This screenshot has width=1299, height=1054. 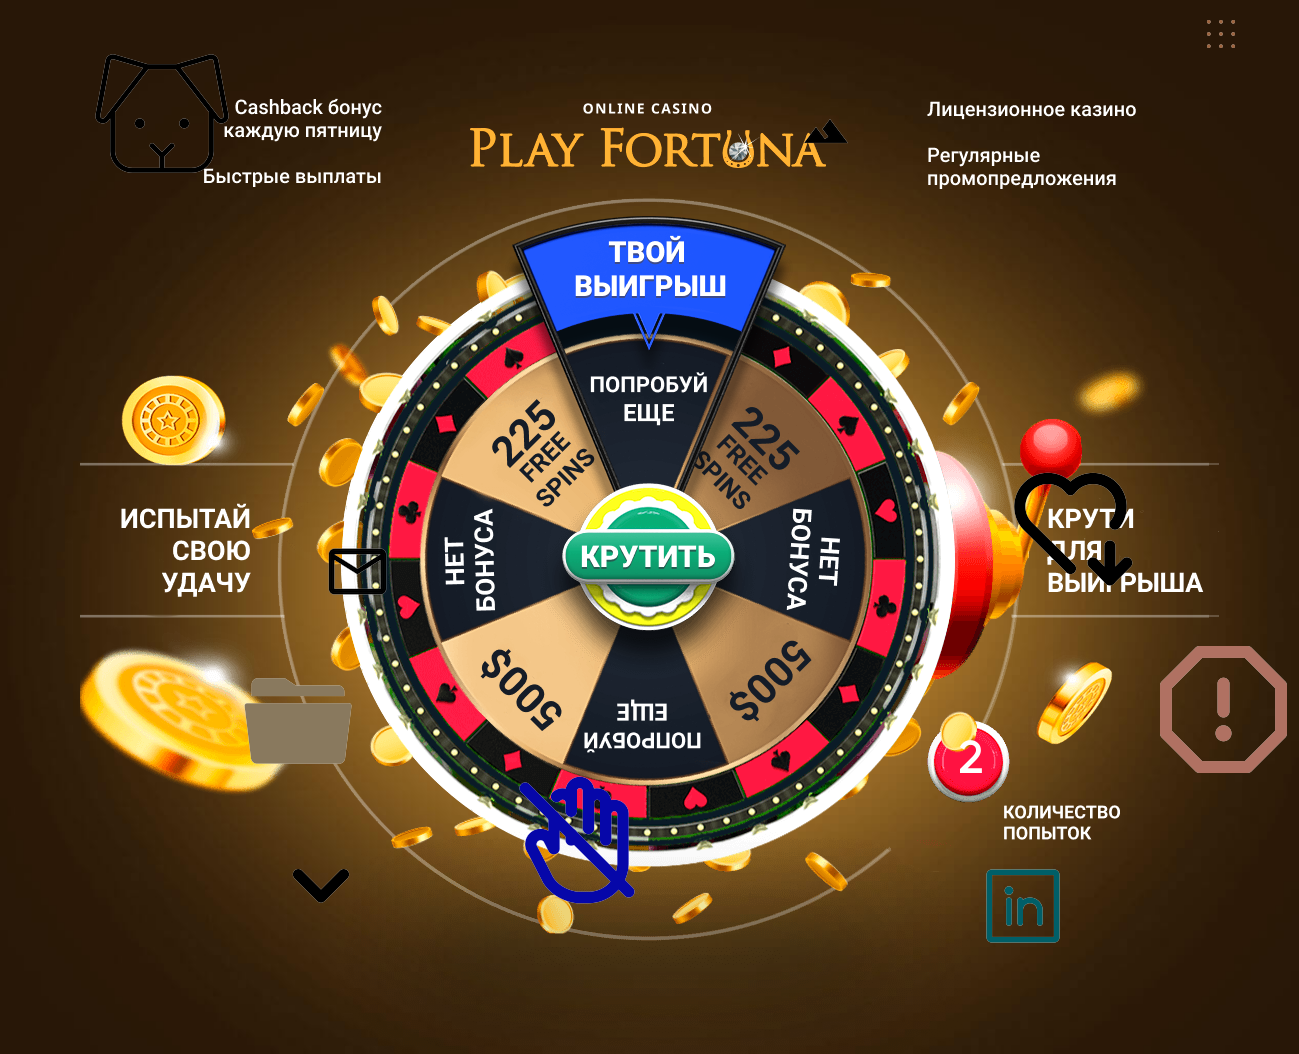 What do you see at coordinates (1070, 523) in the screenshot?
I see `download liked or favorited content` at bounding box center [1070, 523].